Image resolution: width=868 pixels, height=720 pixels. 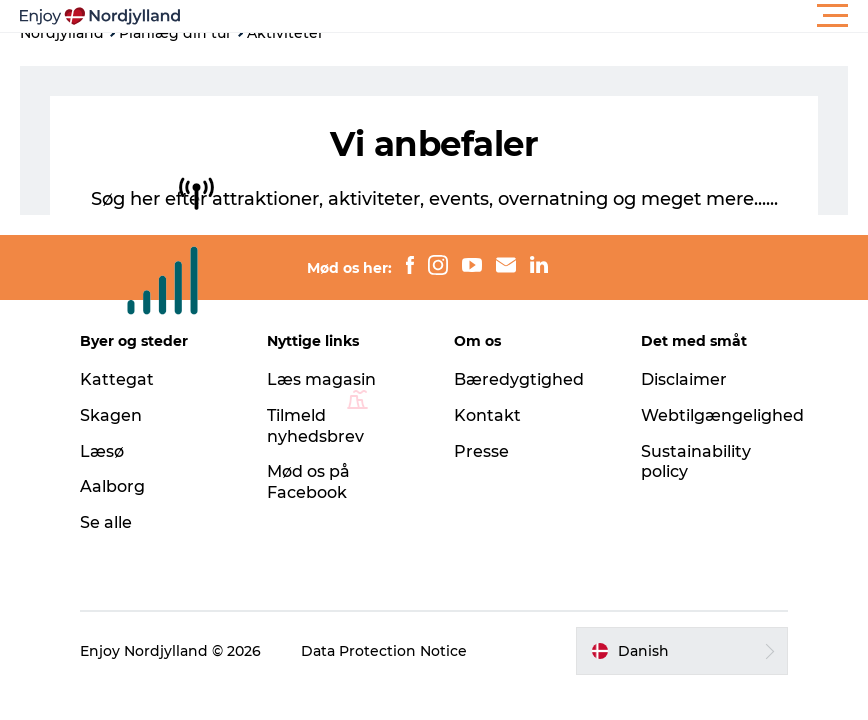 What do you see at coordinates (196, 193) in the screenshot?
I see `indicates active broadcast or live streaming` at bounding box center [196, 193].